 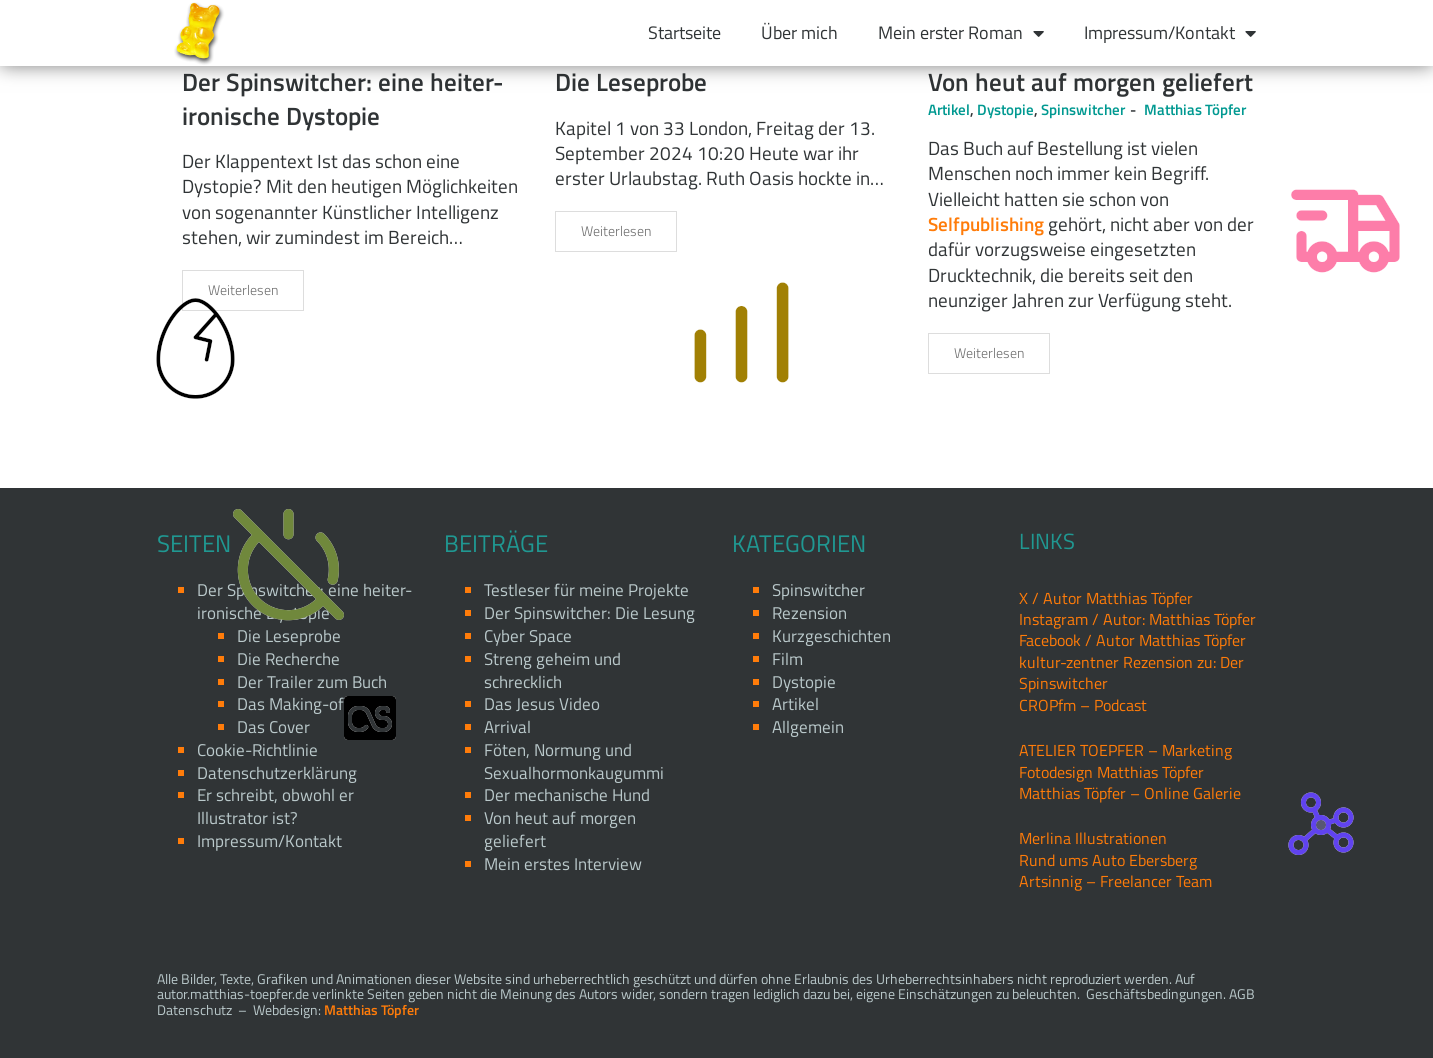 What do you see at coordinates (741, 329) in the screenshot?
I see `view analytics or statistics` at bounding box center [741, 329].